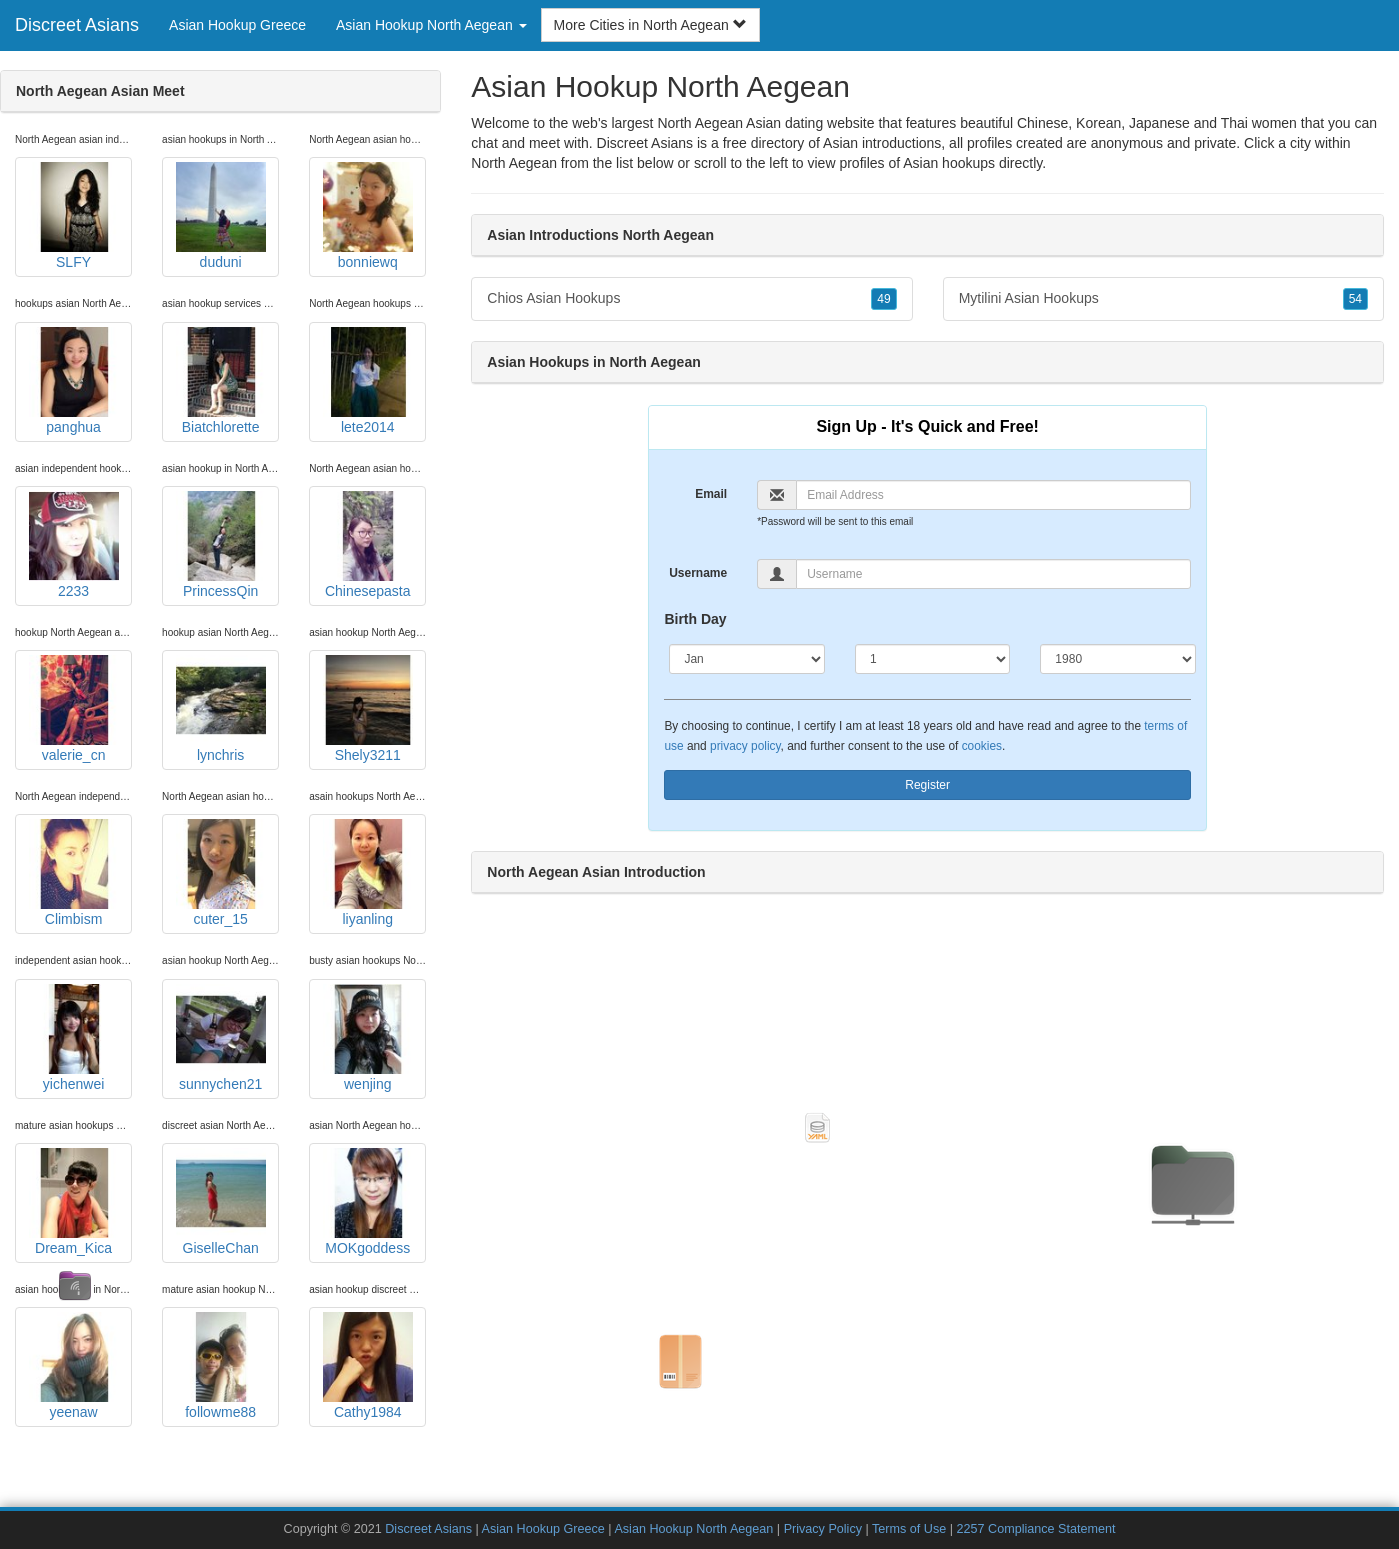 The height and width of the screenshot is (1549, 1399). What do you see at coordinates (75, 1285) in the screenshot?
I see `folder synced with insync cloud service` at bounding box center [75, 1285].